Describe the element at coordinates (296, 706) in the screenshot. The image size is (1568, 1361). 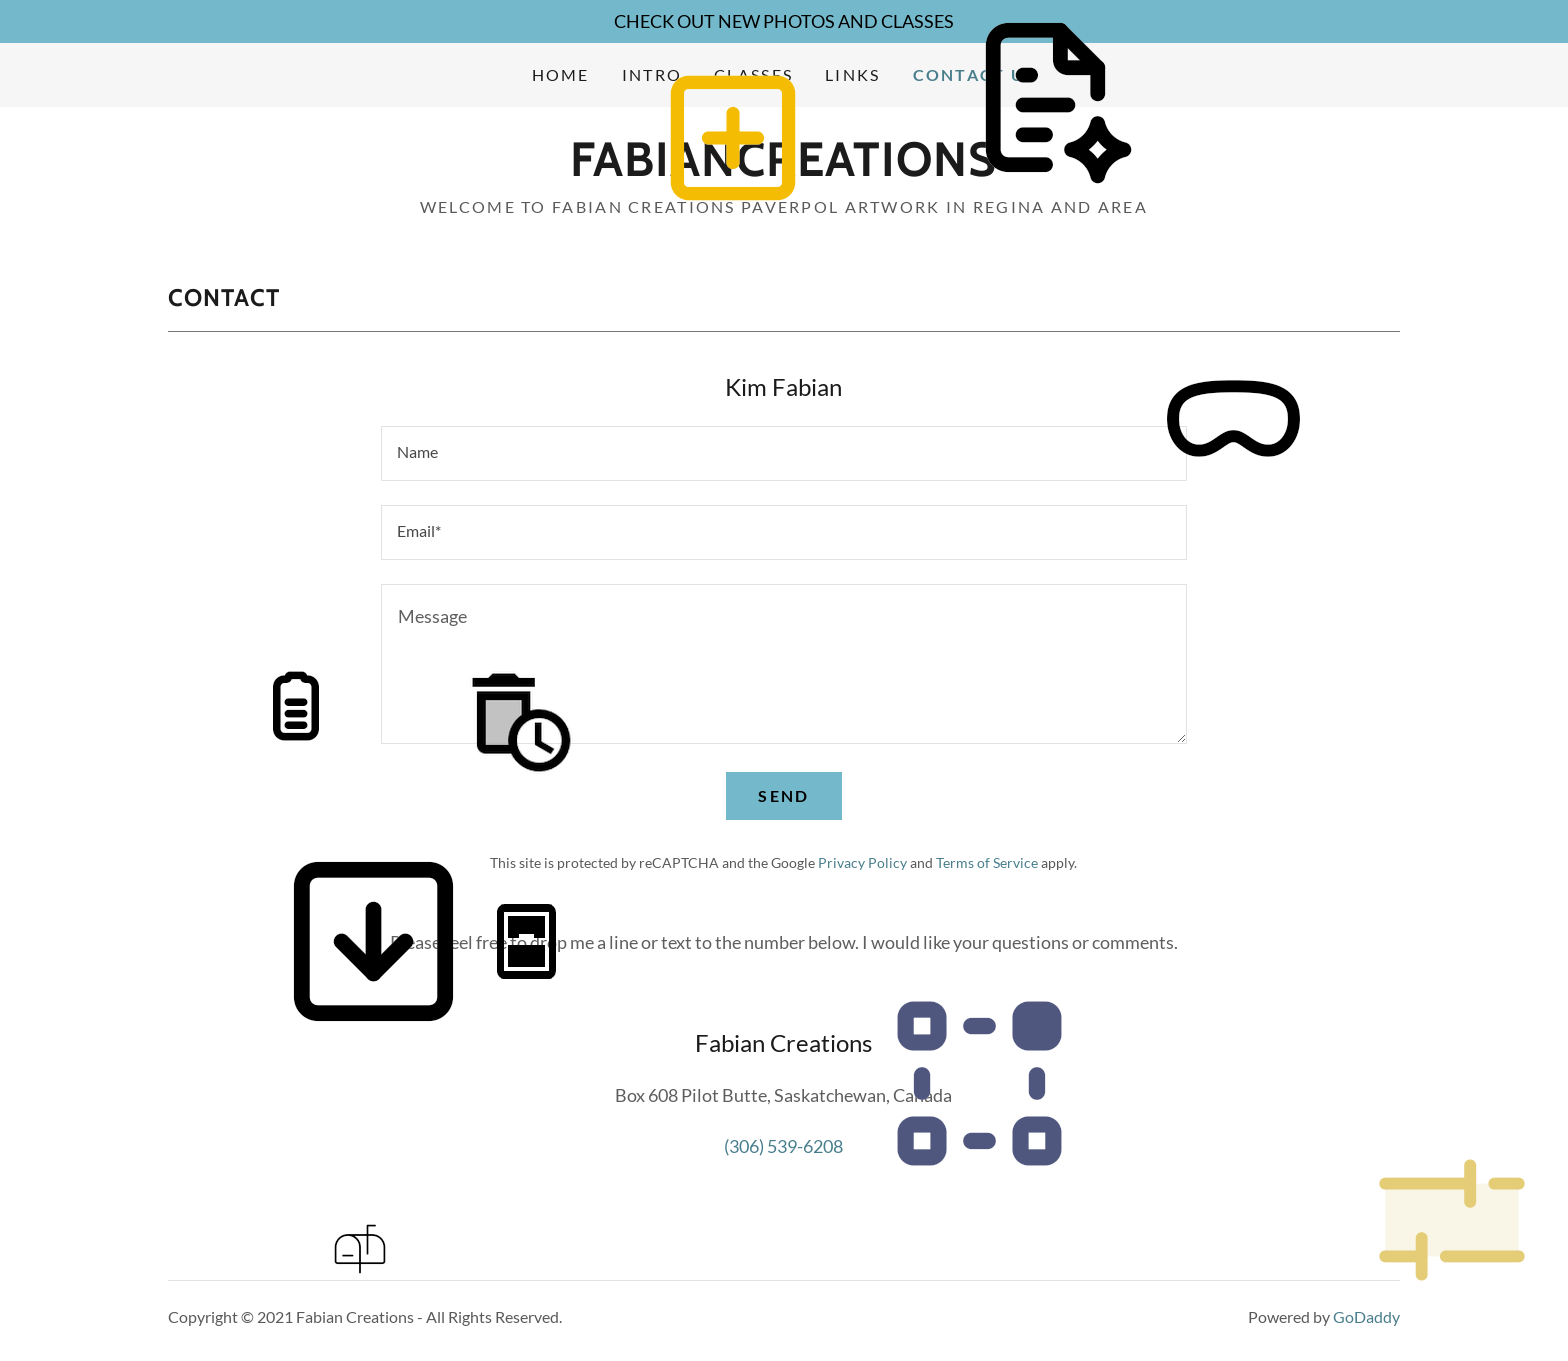
I see `battery level indicator showing medium charge` at that location.